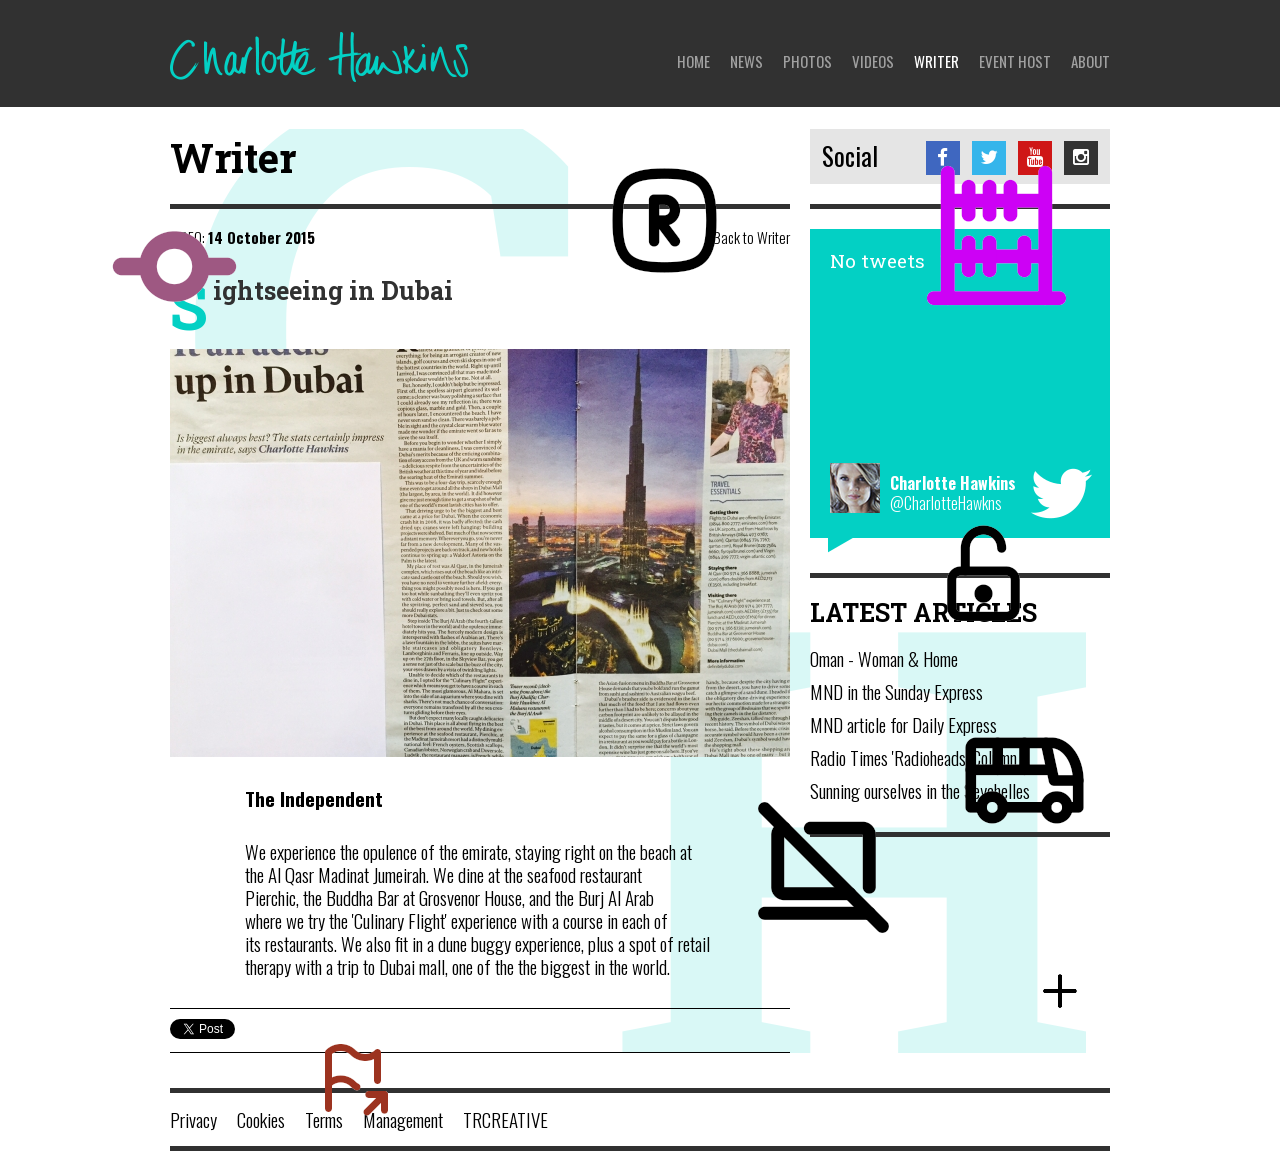  I want to click on laptop device is offline or disconnected, so click(823, 867).